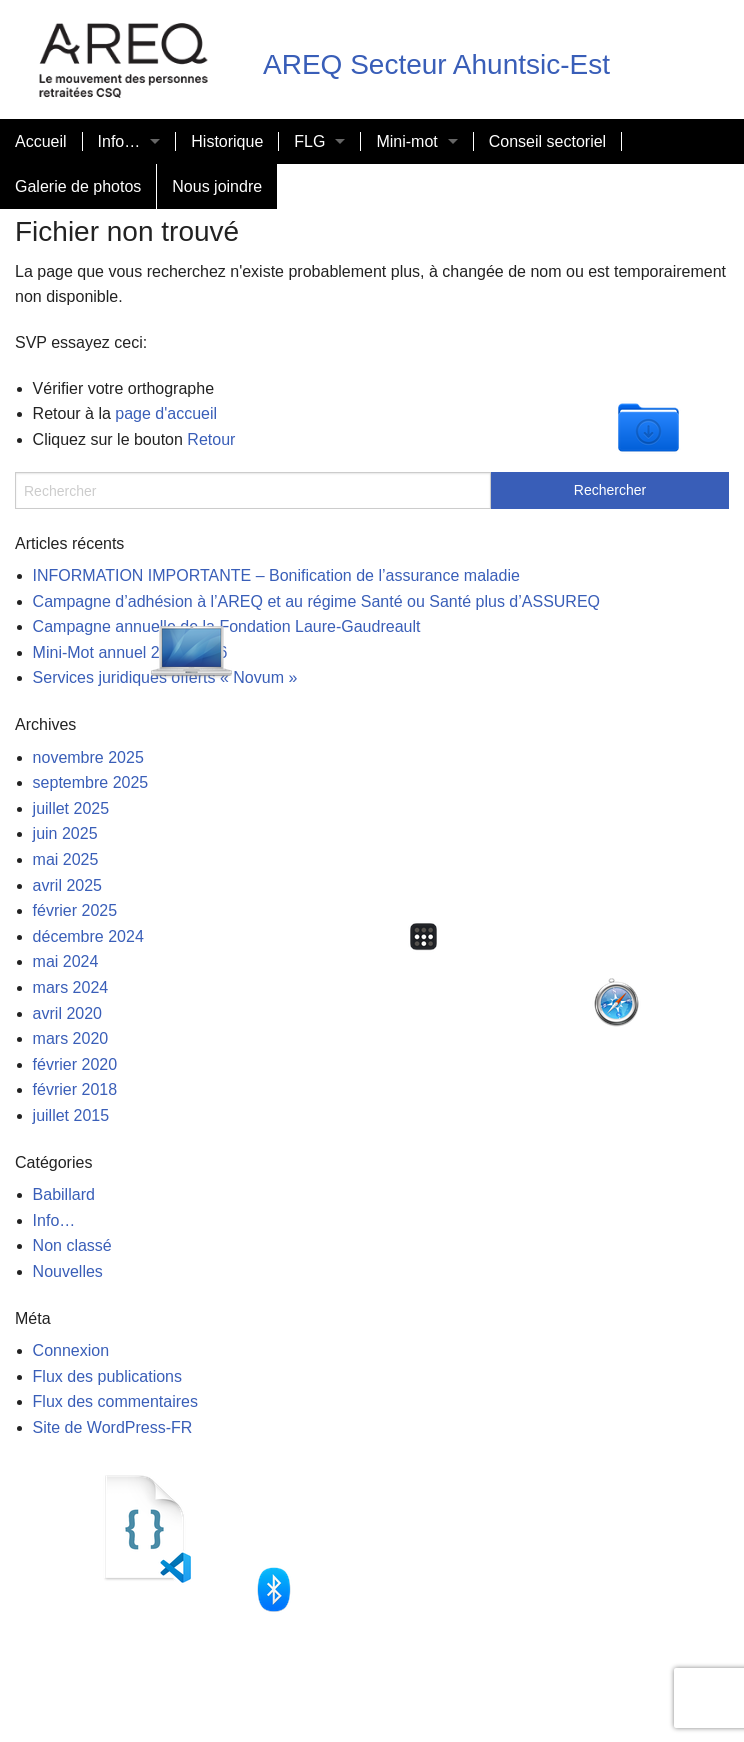 This screenshot has height=1742, width=744. What do you see at coordinates (616, 1002) in the screenshot?
I see `open safari browser settings` at bounding box center [616, 1002].